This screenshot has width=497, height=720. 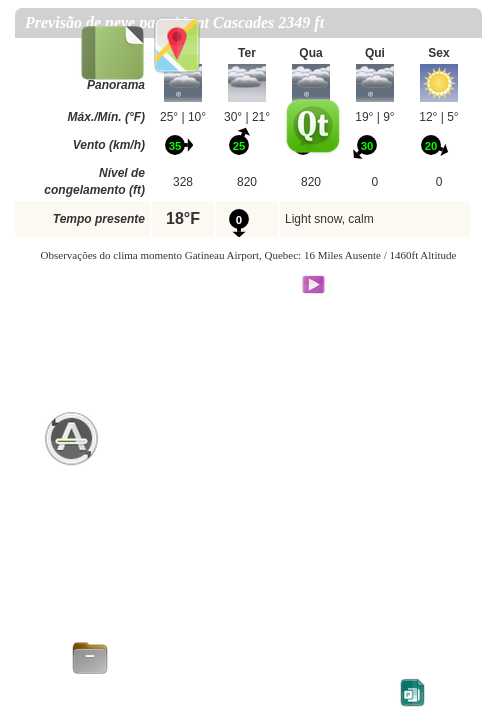 I want to click on change desktop wallpaper settings, so click(x=112, y=50).